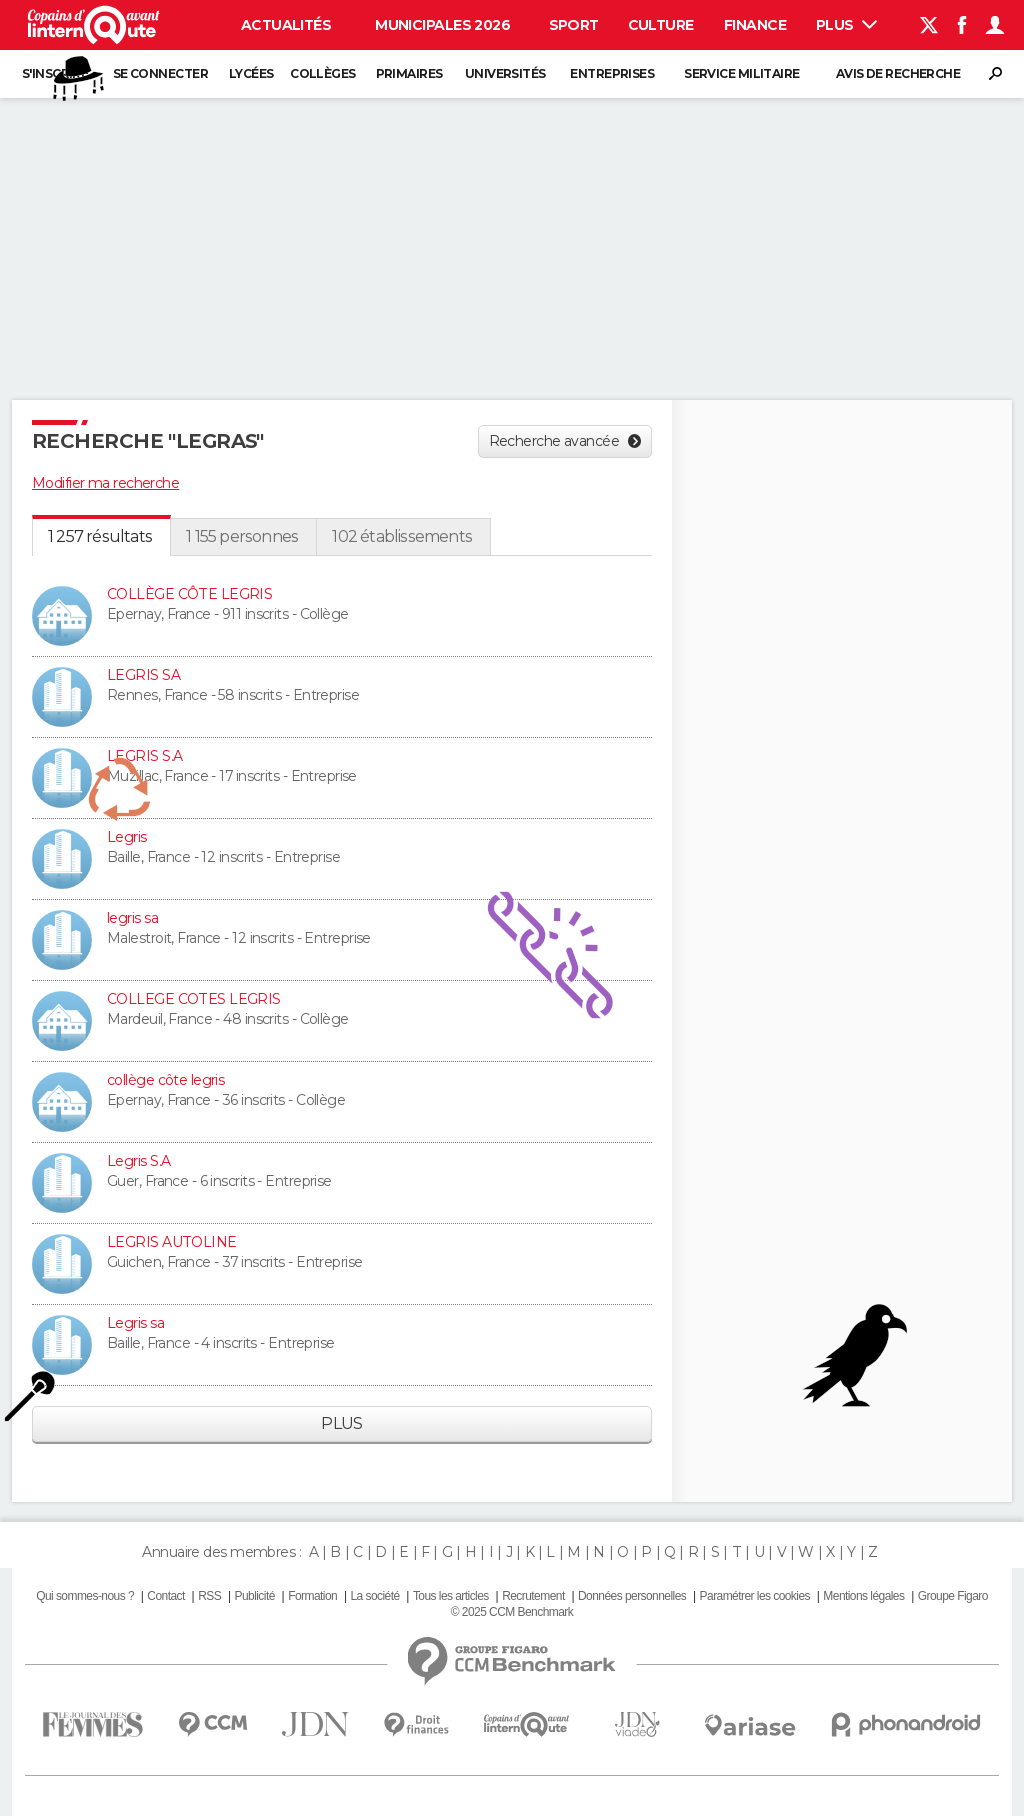  What do you see at coordinates (550, 955) in the screenshot?
I see `disconnect or unlink accounts` at bounding box center [550, 955].